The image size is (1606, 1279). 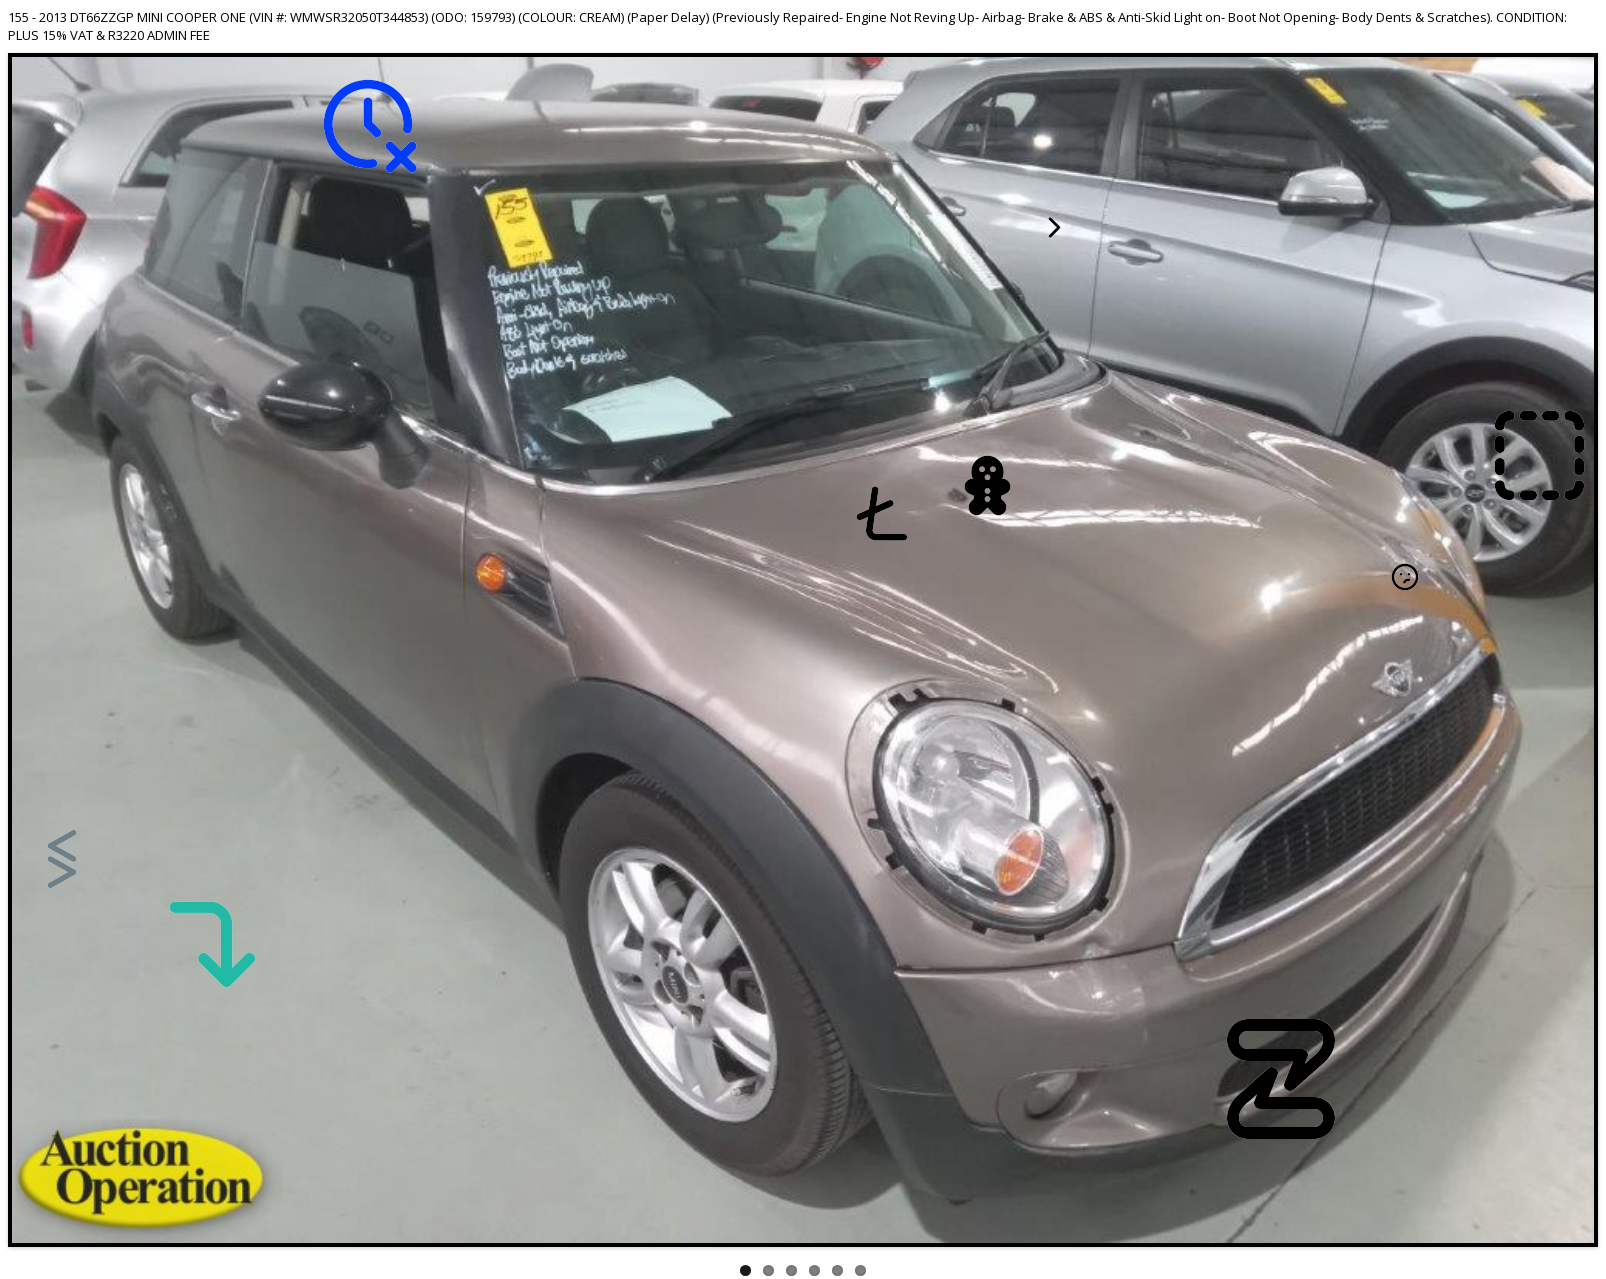 I want to click on move content to the right and down, so click(x=209, y=941).